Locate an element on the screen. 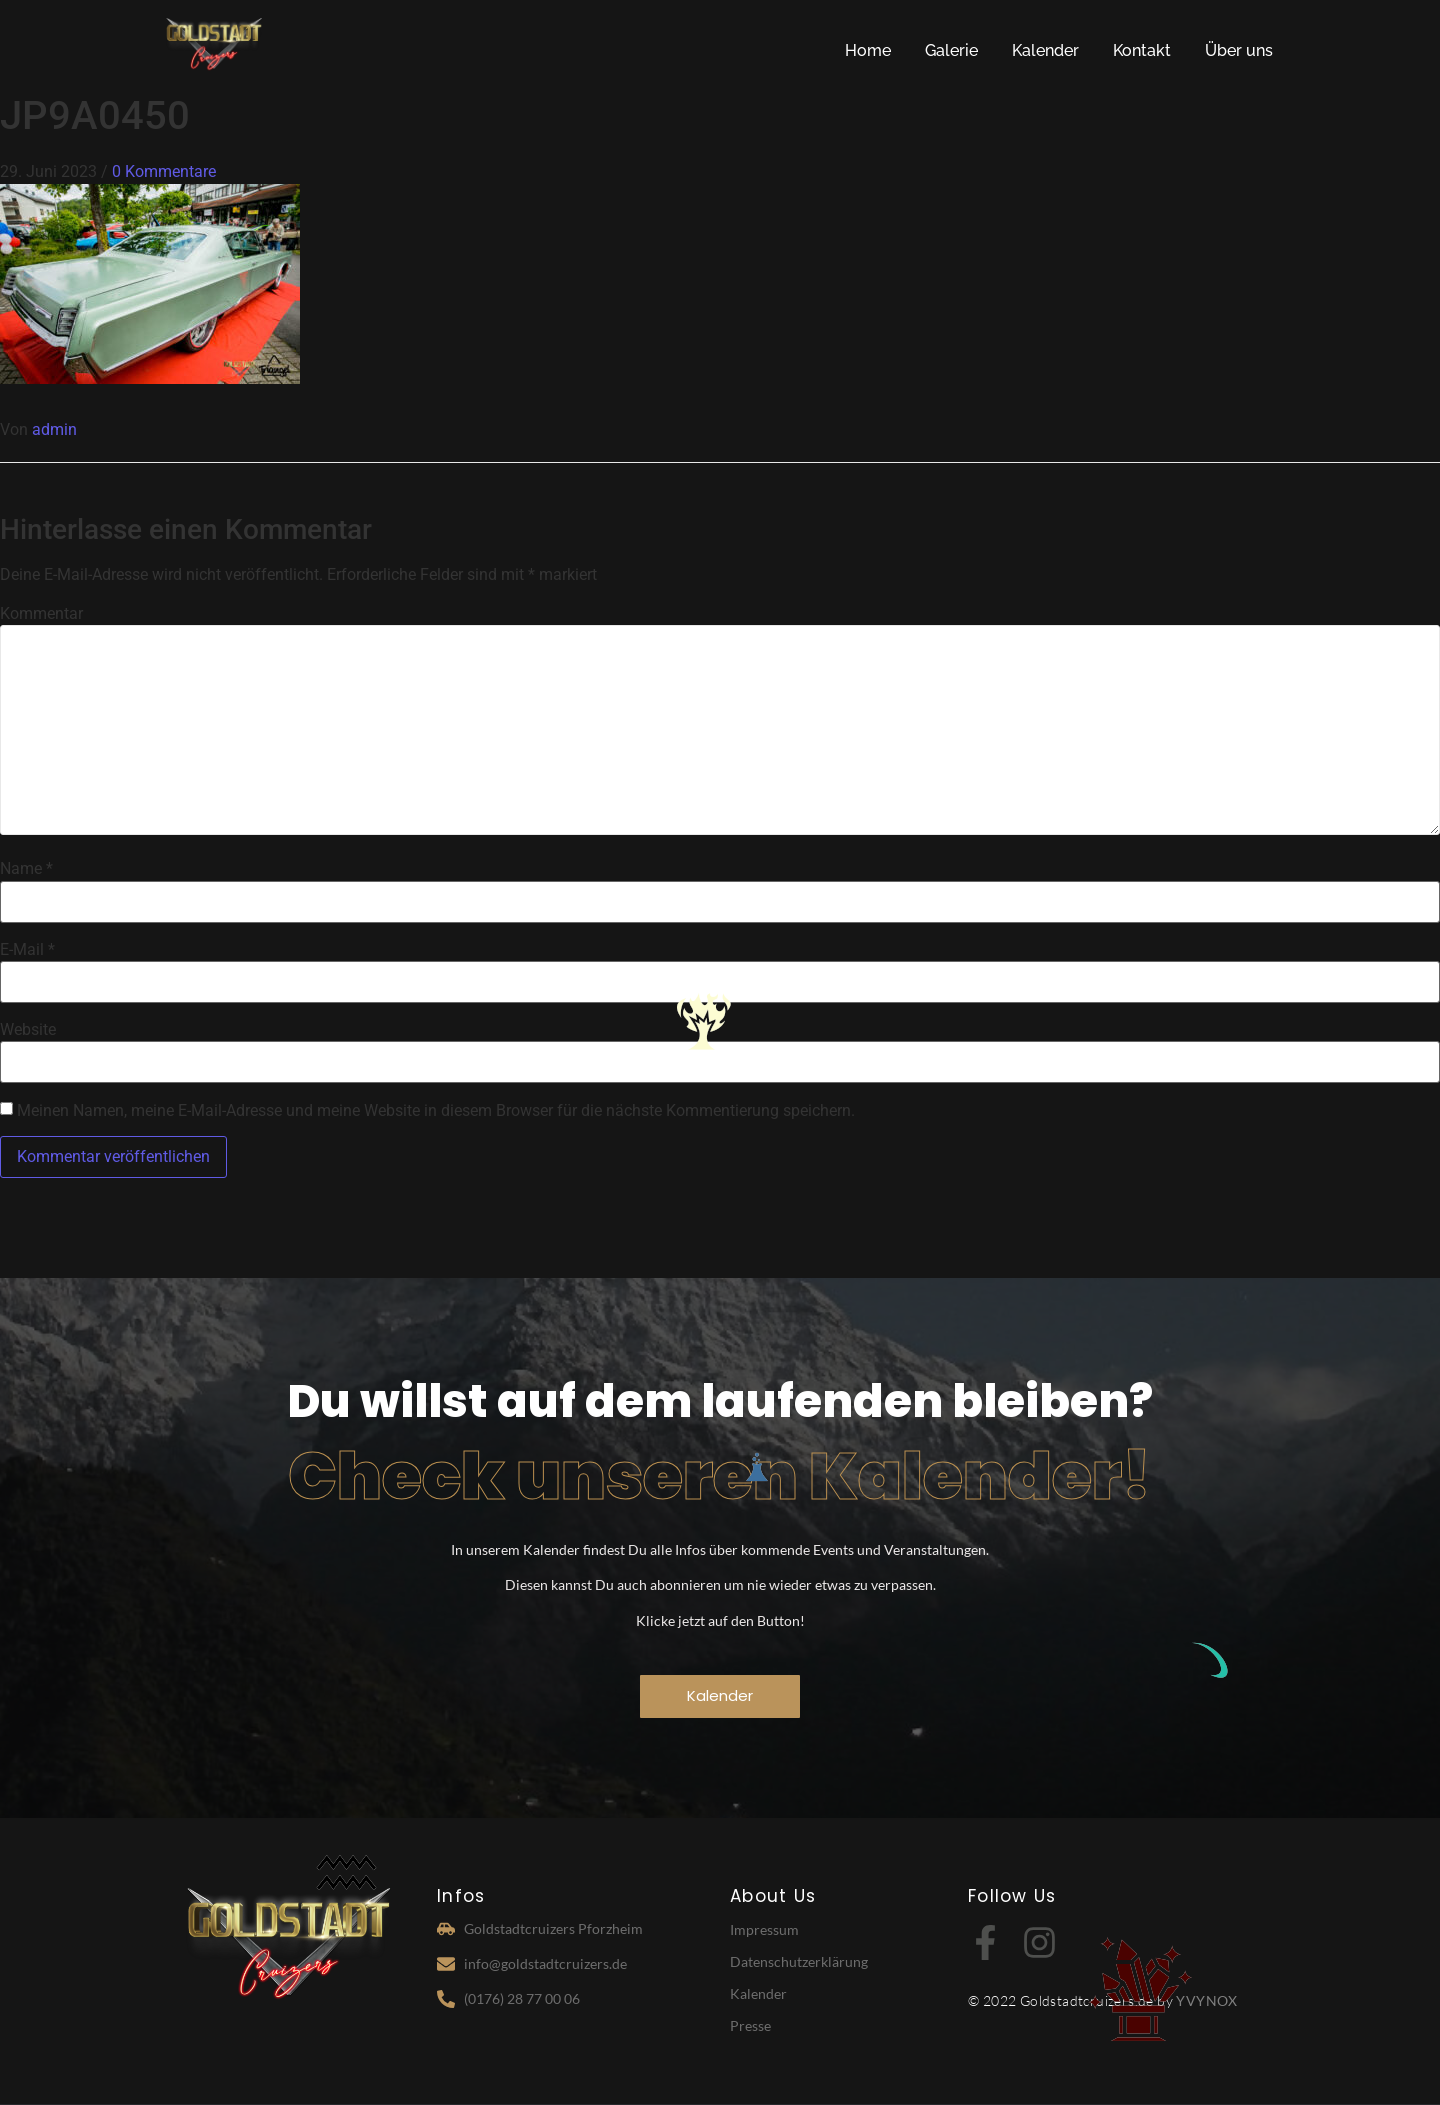 This screenshot has width=1440, height=2105. indicates acid or corrosive substance in gameplay is located at coordinates (757, 1467).